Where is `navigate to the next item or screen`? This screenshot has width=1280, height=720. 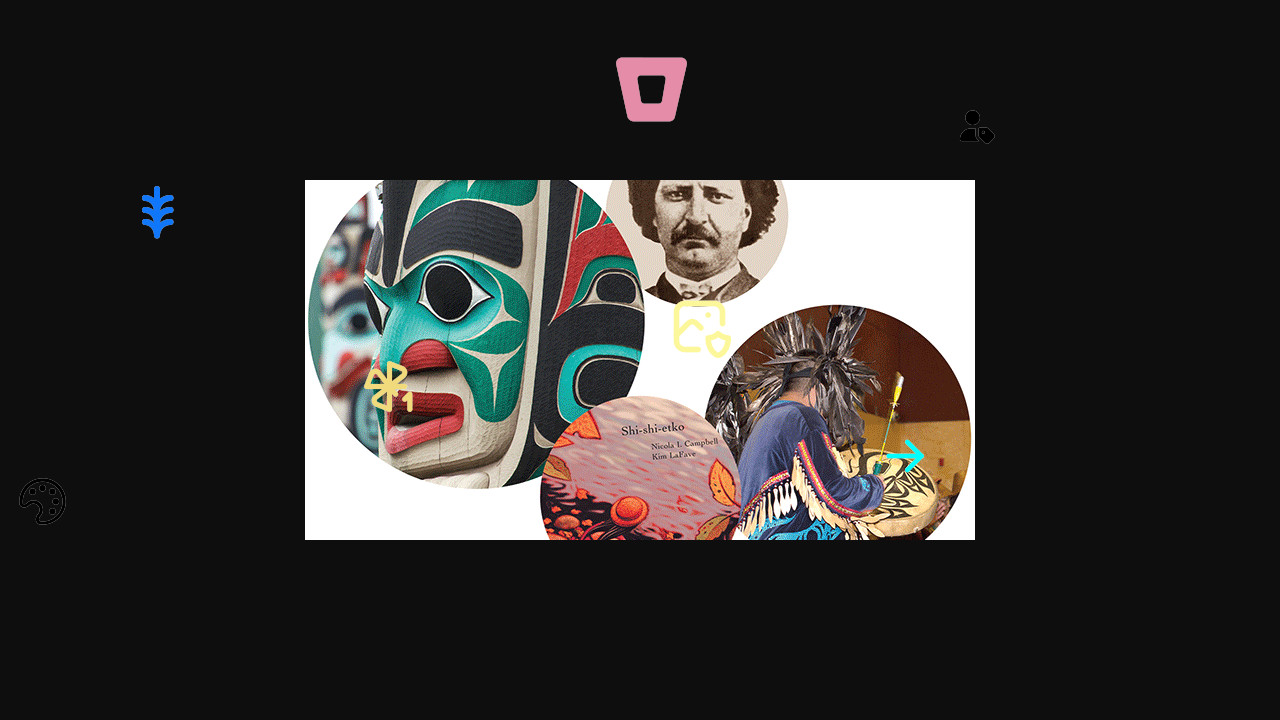 navigate to the next item or screen is located at coordinates (905, 456).